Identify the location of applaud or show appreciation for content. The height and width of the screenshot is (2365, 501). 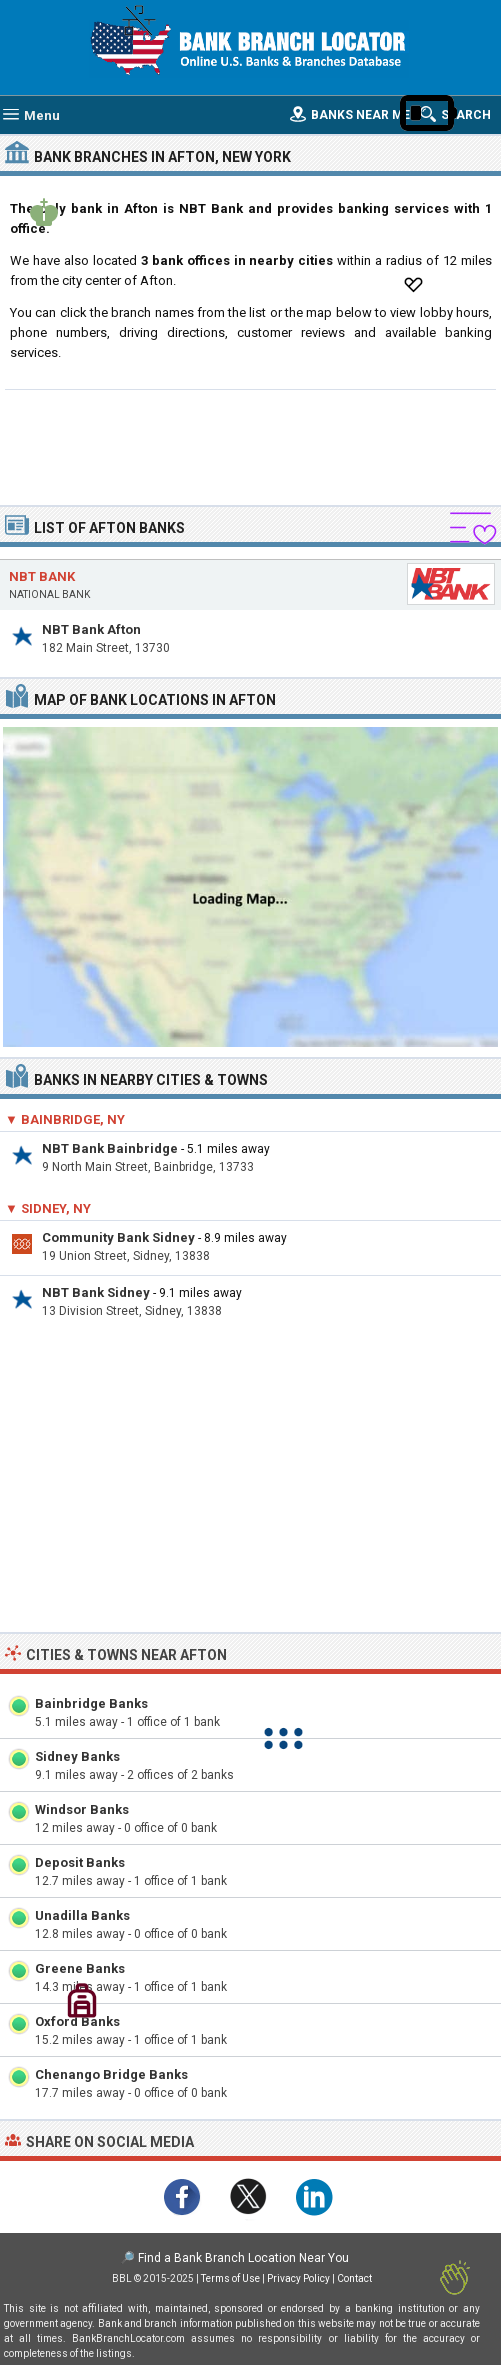
(454, 2277).